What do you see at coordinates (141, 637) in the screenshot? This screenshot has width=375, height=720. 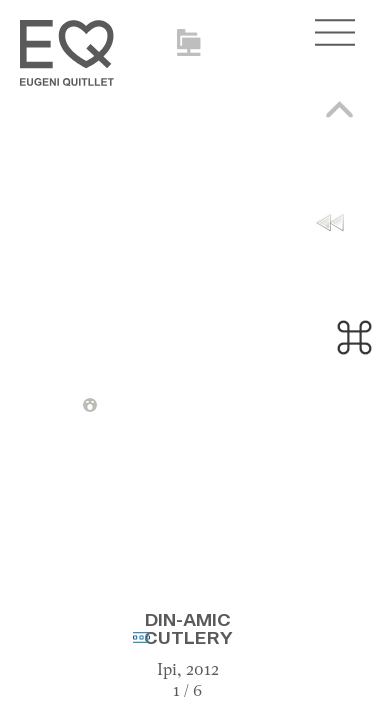 I see `access toolbar preferences` at bounding box center [141, 637].